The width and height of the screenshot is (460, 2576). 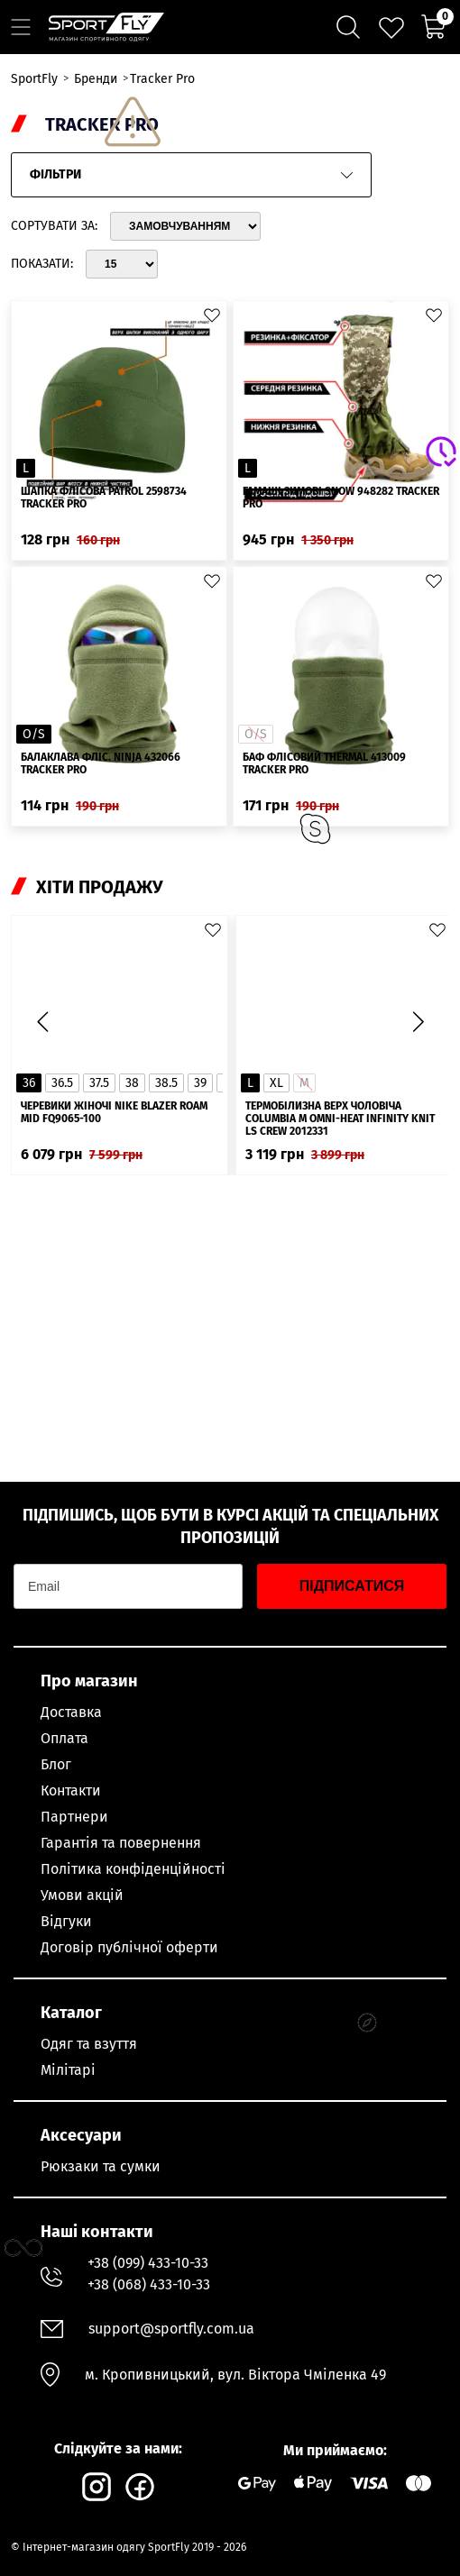 What do you see at coordinates (367, 2023) in the screenshot?
I see `access navigation or directions` at bounding box center [367, 2023].